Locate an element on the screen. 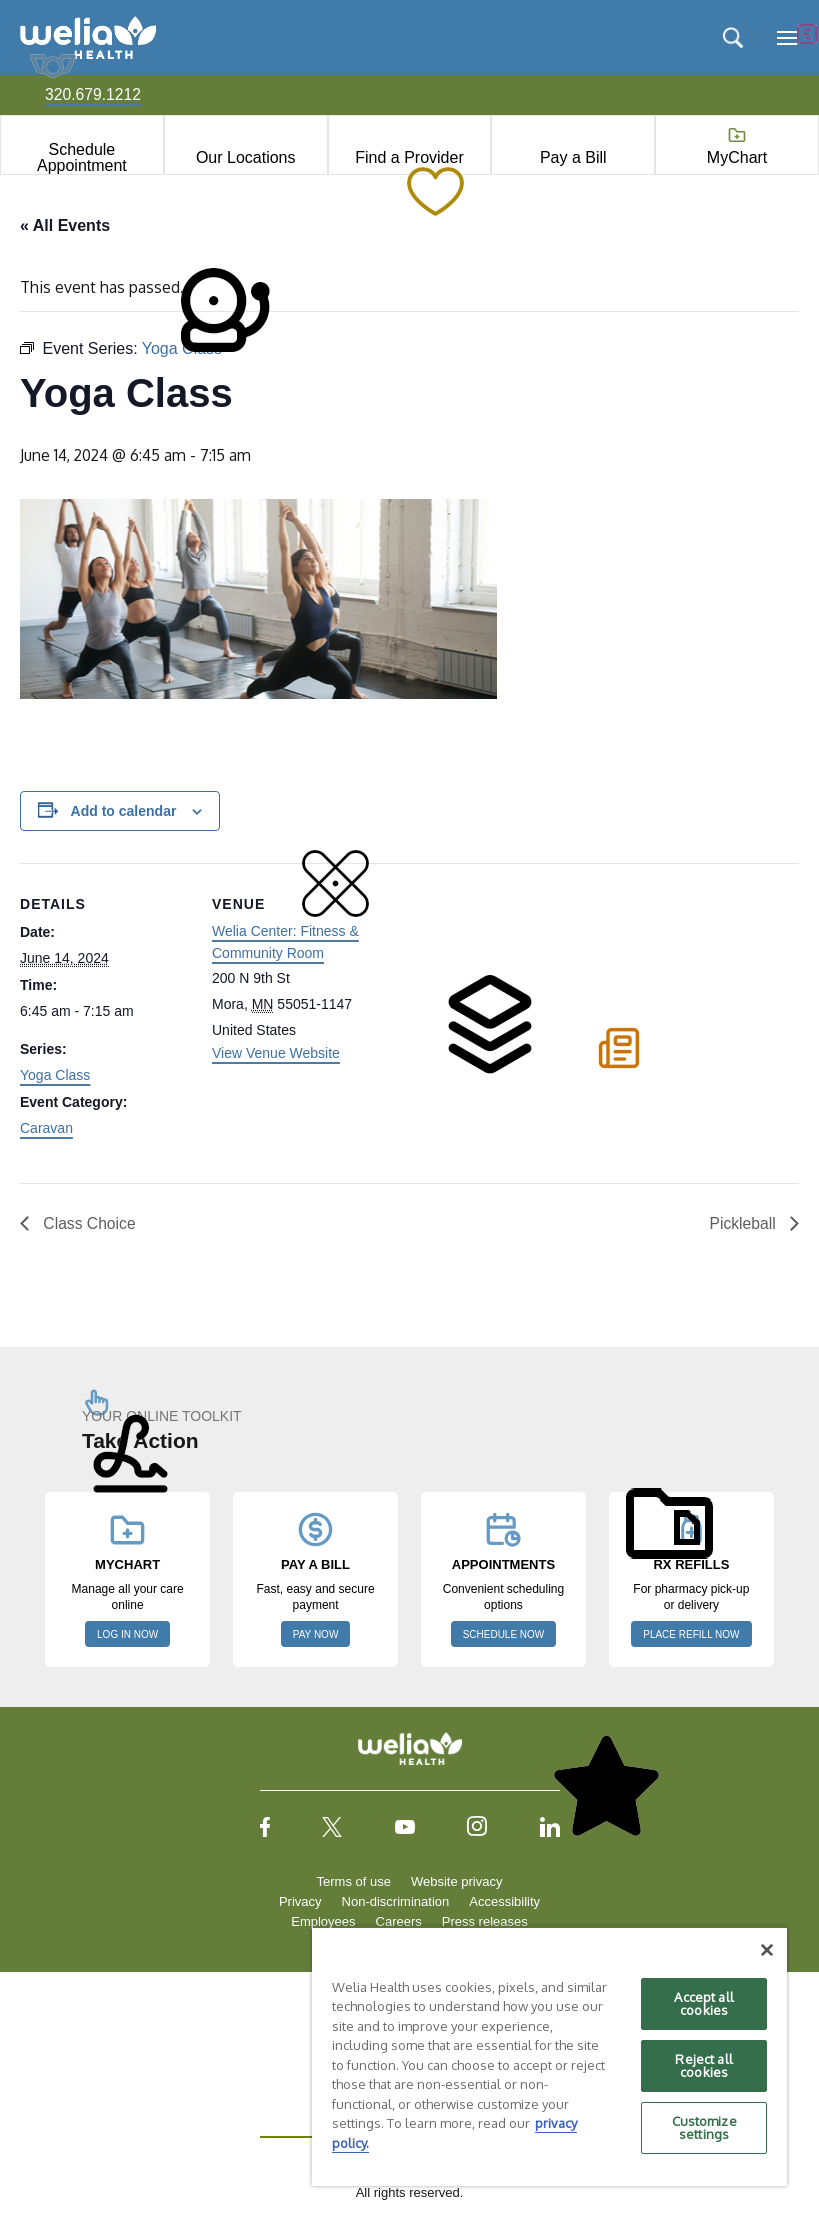 This screenshot has width=819, height=2218. indicates a favorited or starred item is located at coordinates (606, 1790).